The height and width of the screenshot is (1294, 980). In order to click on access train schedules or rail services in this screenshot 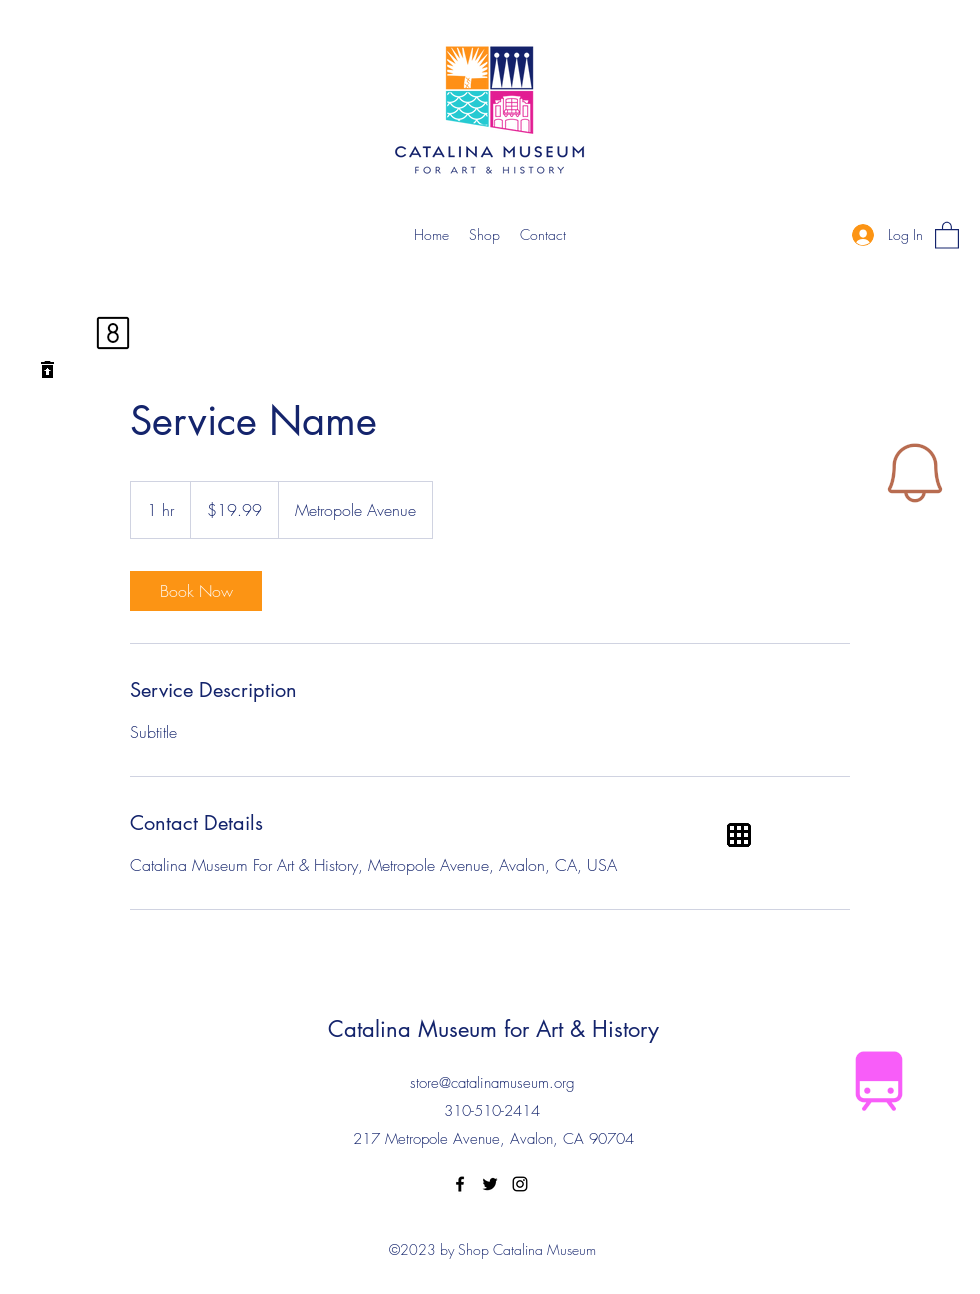, I will do `click(879, 1079)`.